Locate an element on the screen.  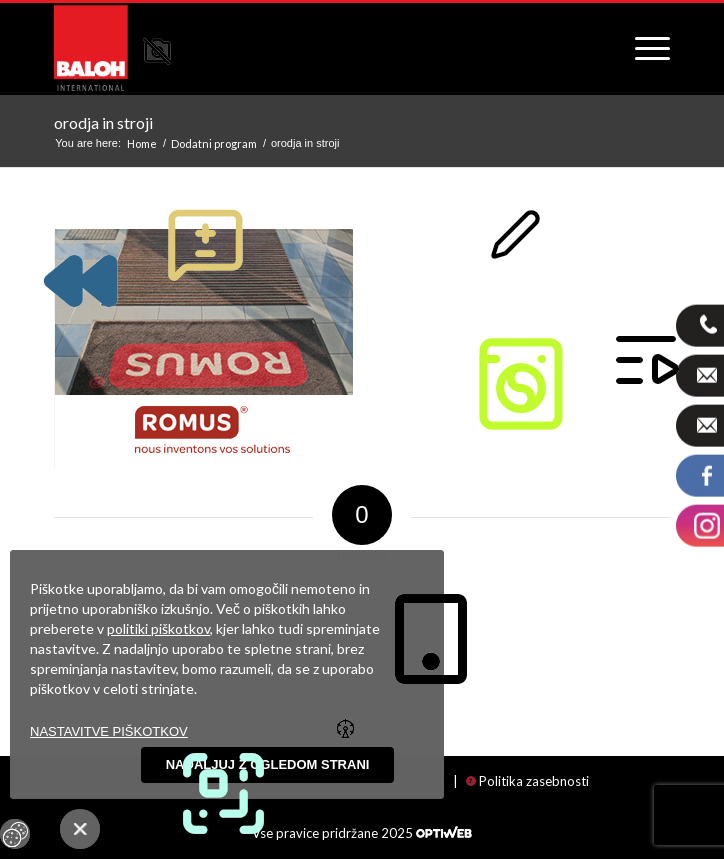
edit content or text is located at coordinates (515, 234).